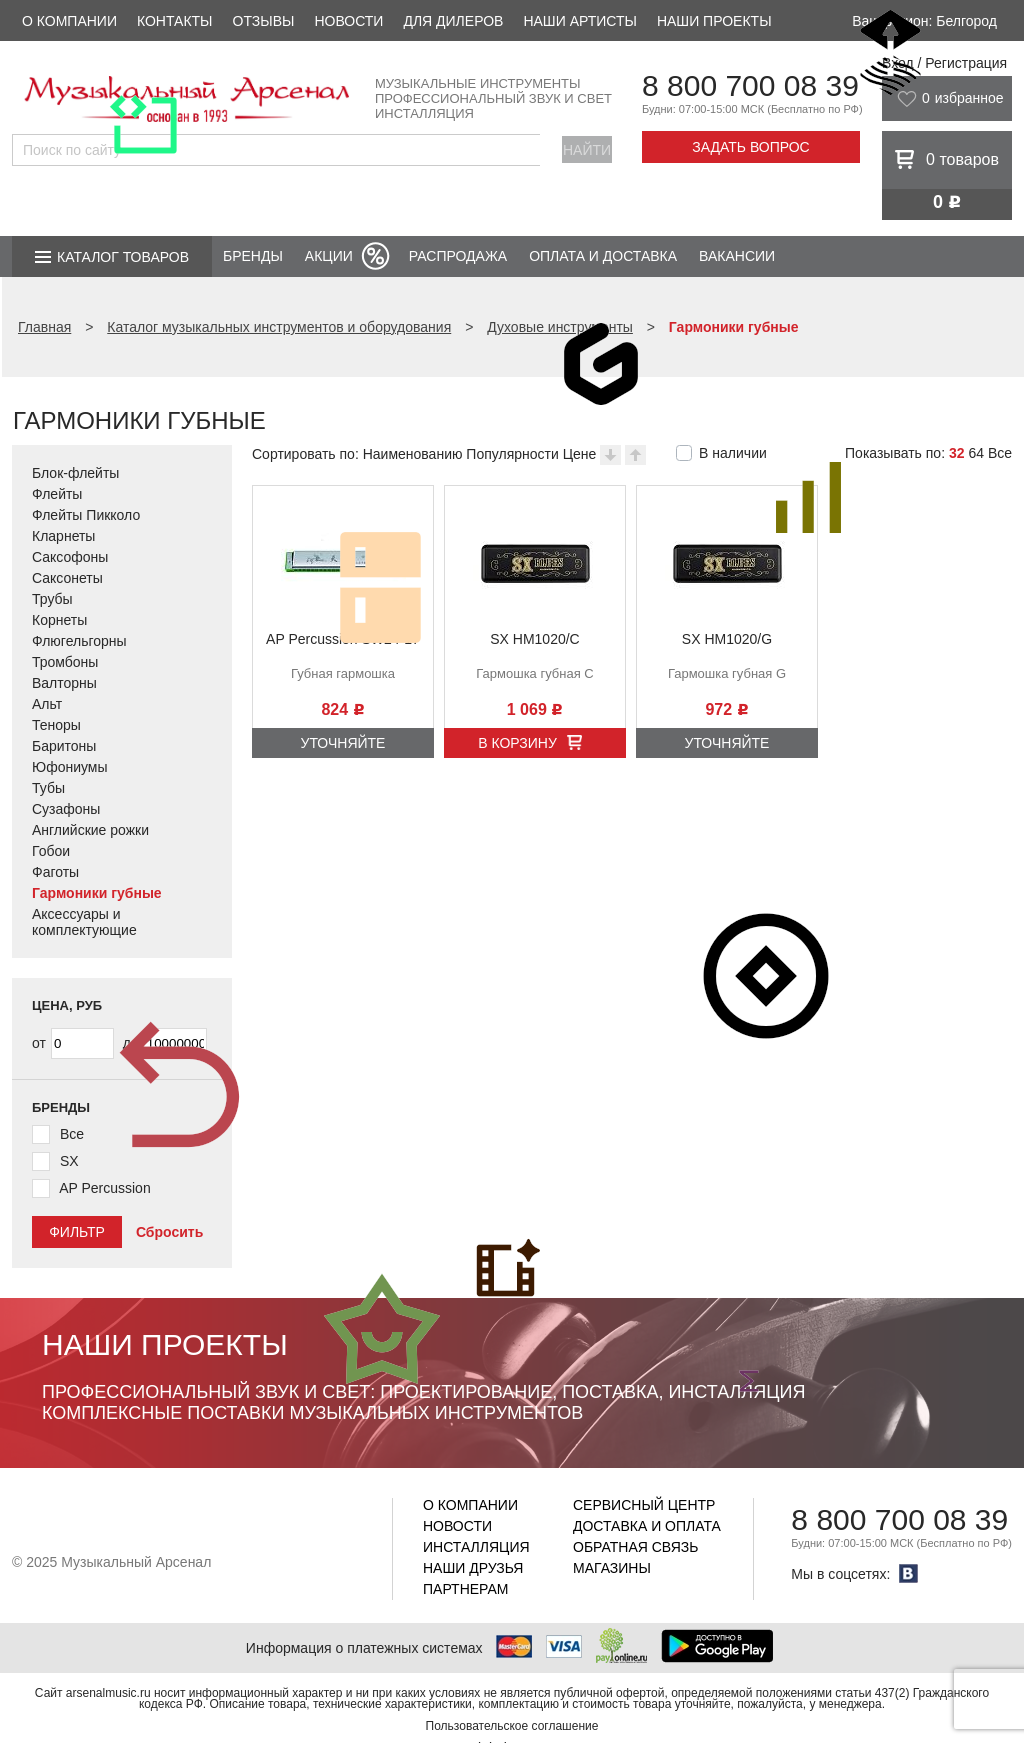 This screenshot has width=1024, height=1743. I want to click on insert a mathematical sum or formula, so click(749, 1381).